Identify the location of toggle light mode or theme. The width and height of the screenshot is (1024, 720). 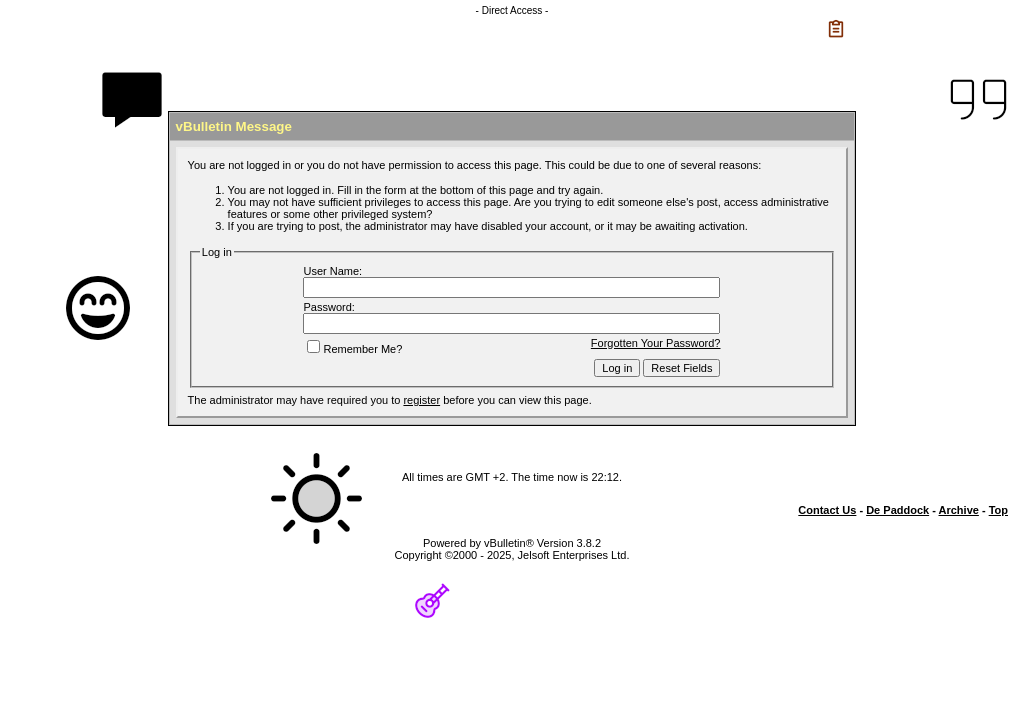
(316, 498).